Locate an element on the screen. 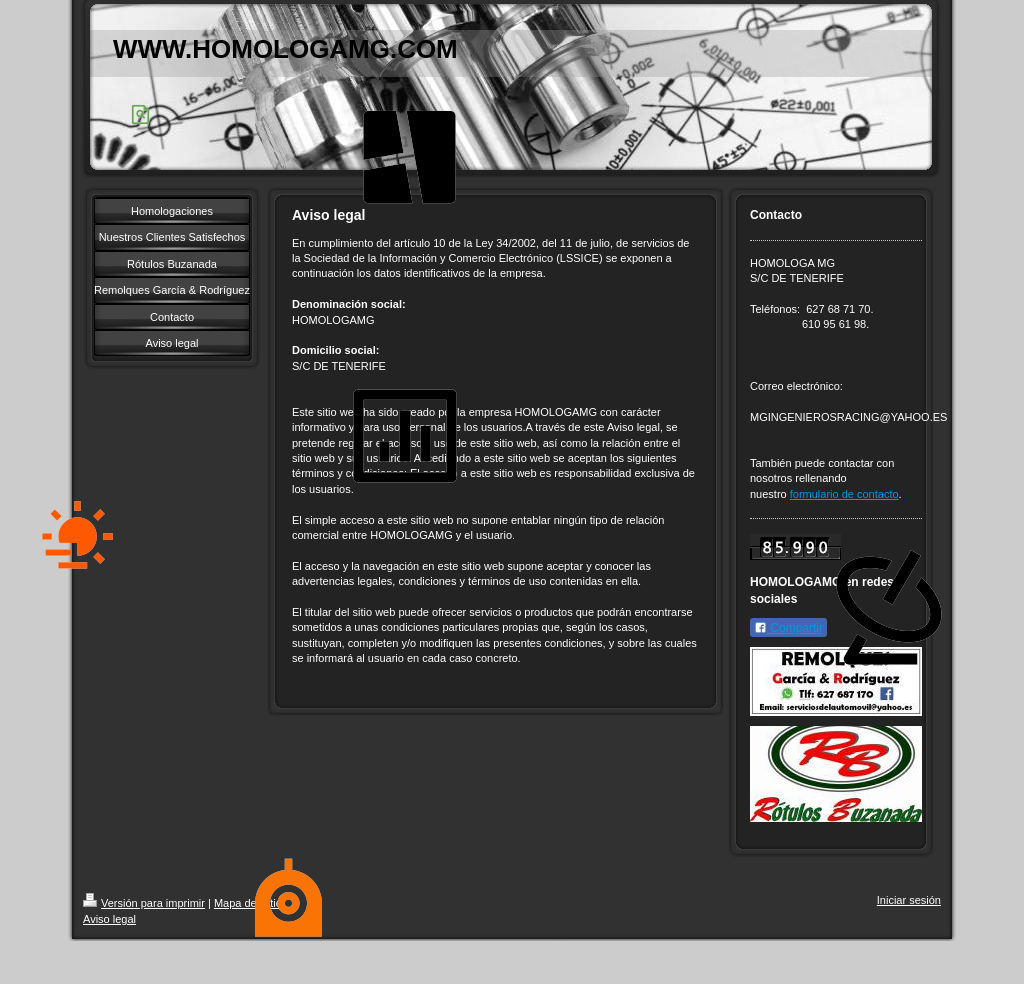  access radar or scanning functionality is located at coordinates (889, 608).